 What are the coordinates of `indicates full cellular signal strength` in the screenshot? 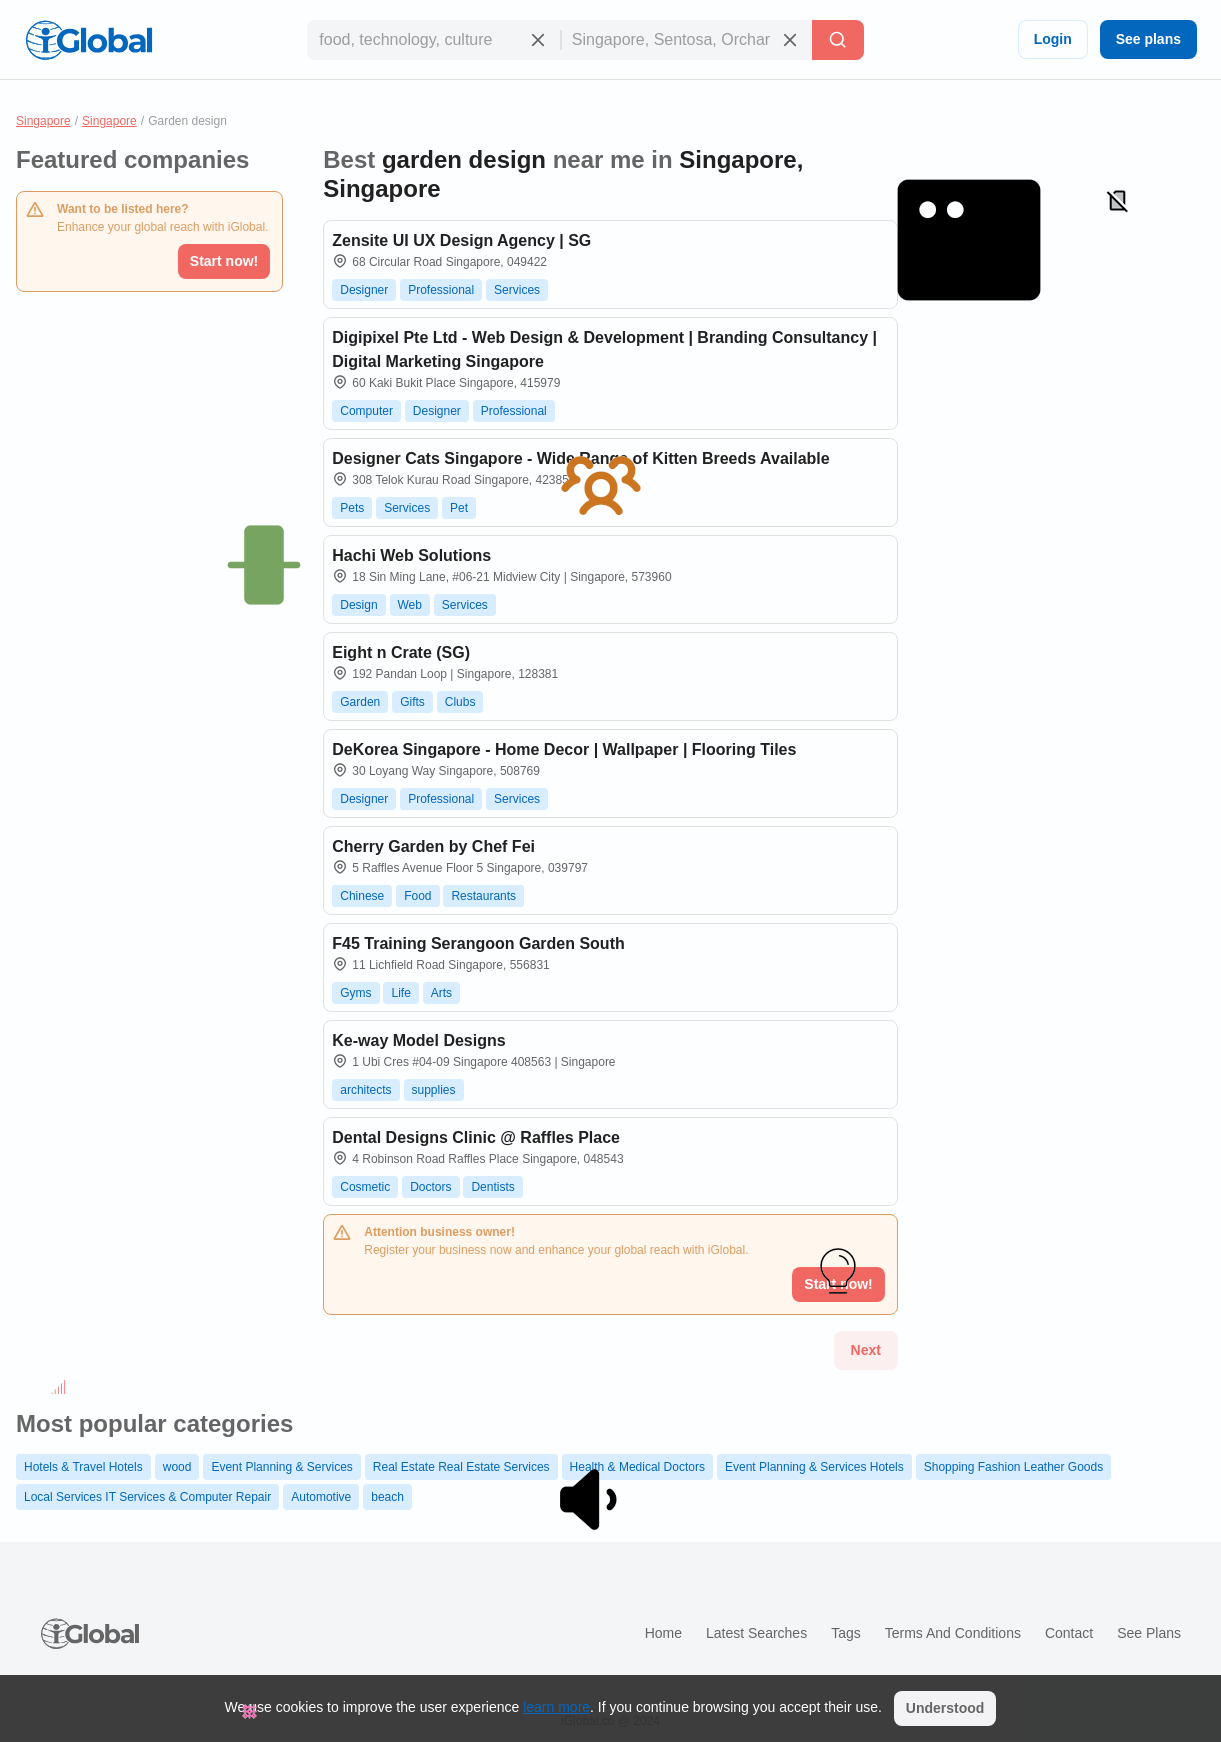 It's located at (59, 1388).